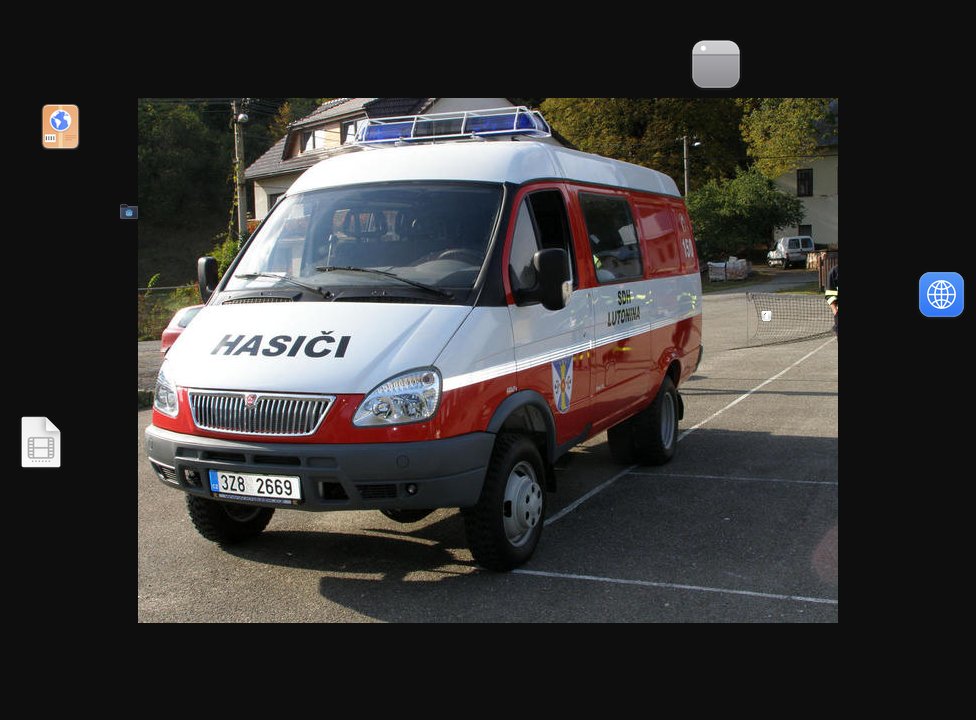 This screenshot has width=976, height=720. I want to click on access language learning applications, so click(941, 294).